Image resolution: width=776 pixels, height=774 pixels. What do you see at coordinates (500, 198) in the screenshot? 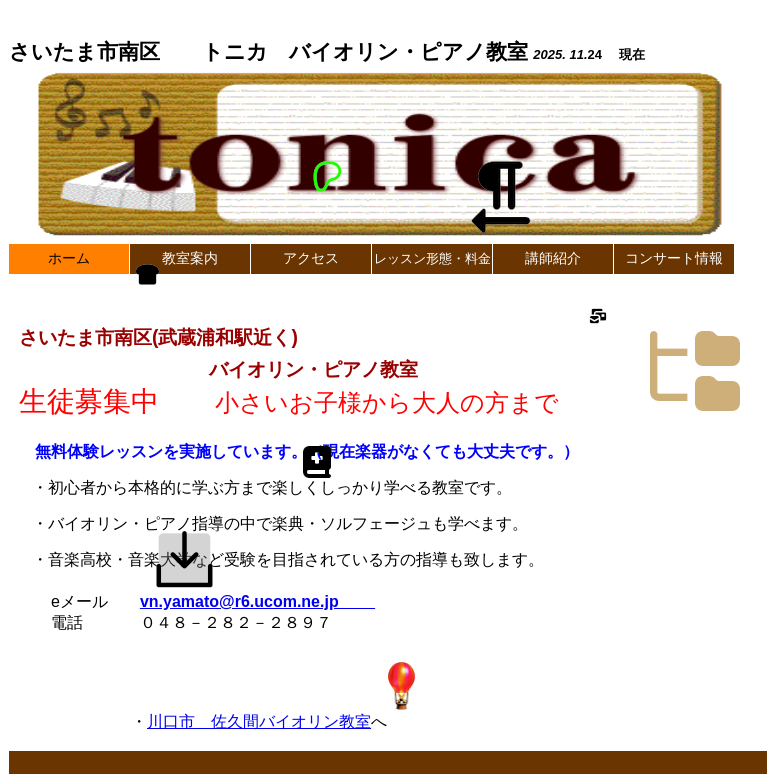
I see `switch text direction to right-to-left` at bounding box center [500, 198].